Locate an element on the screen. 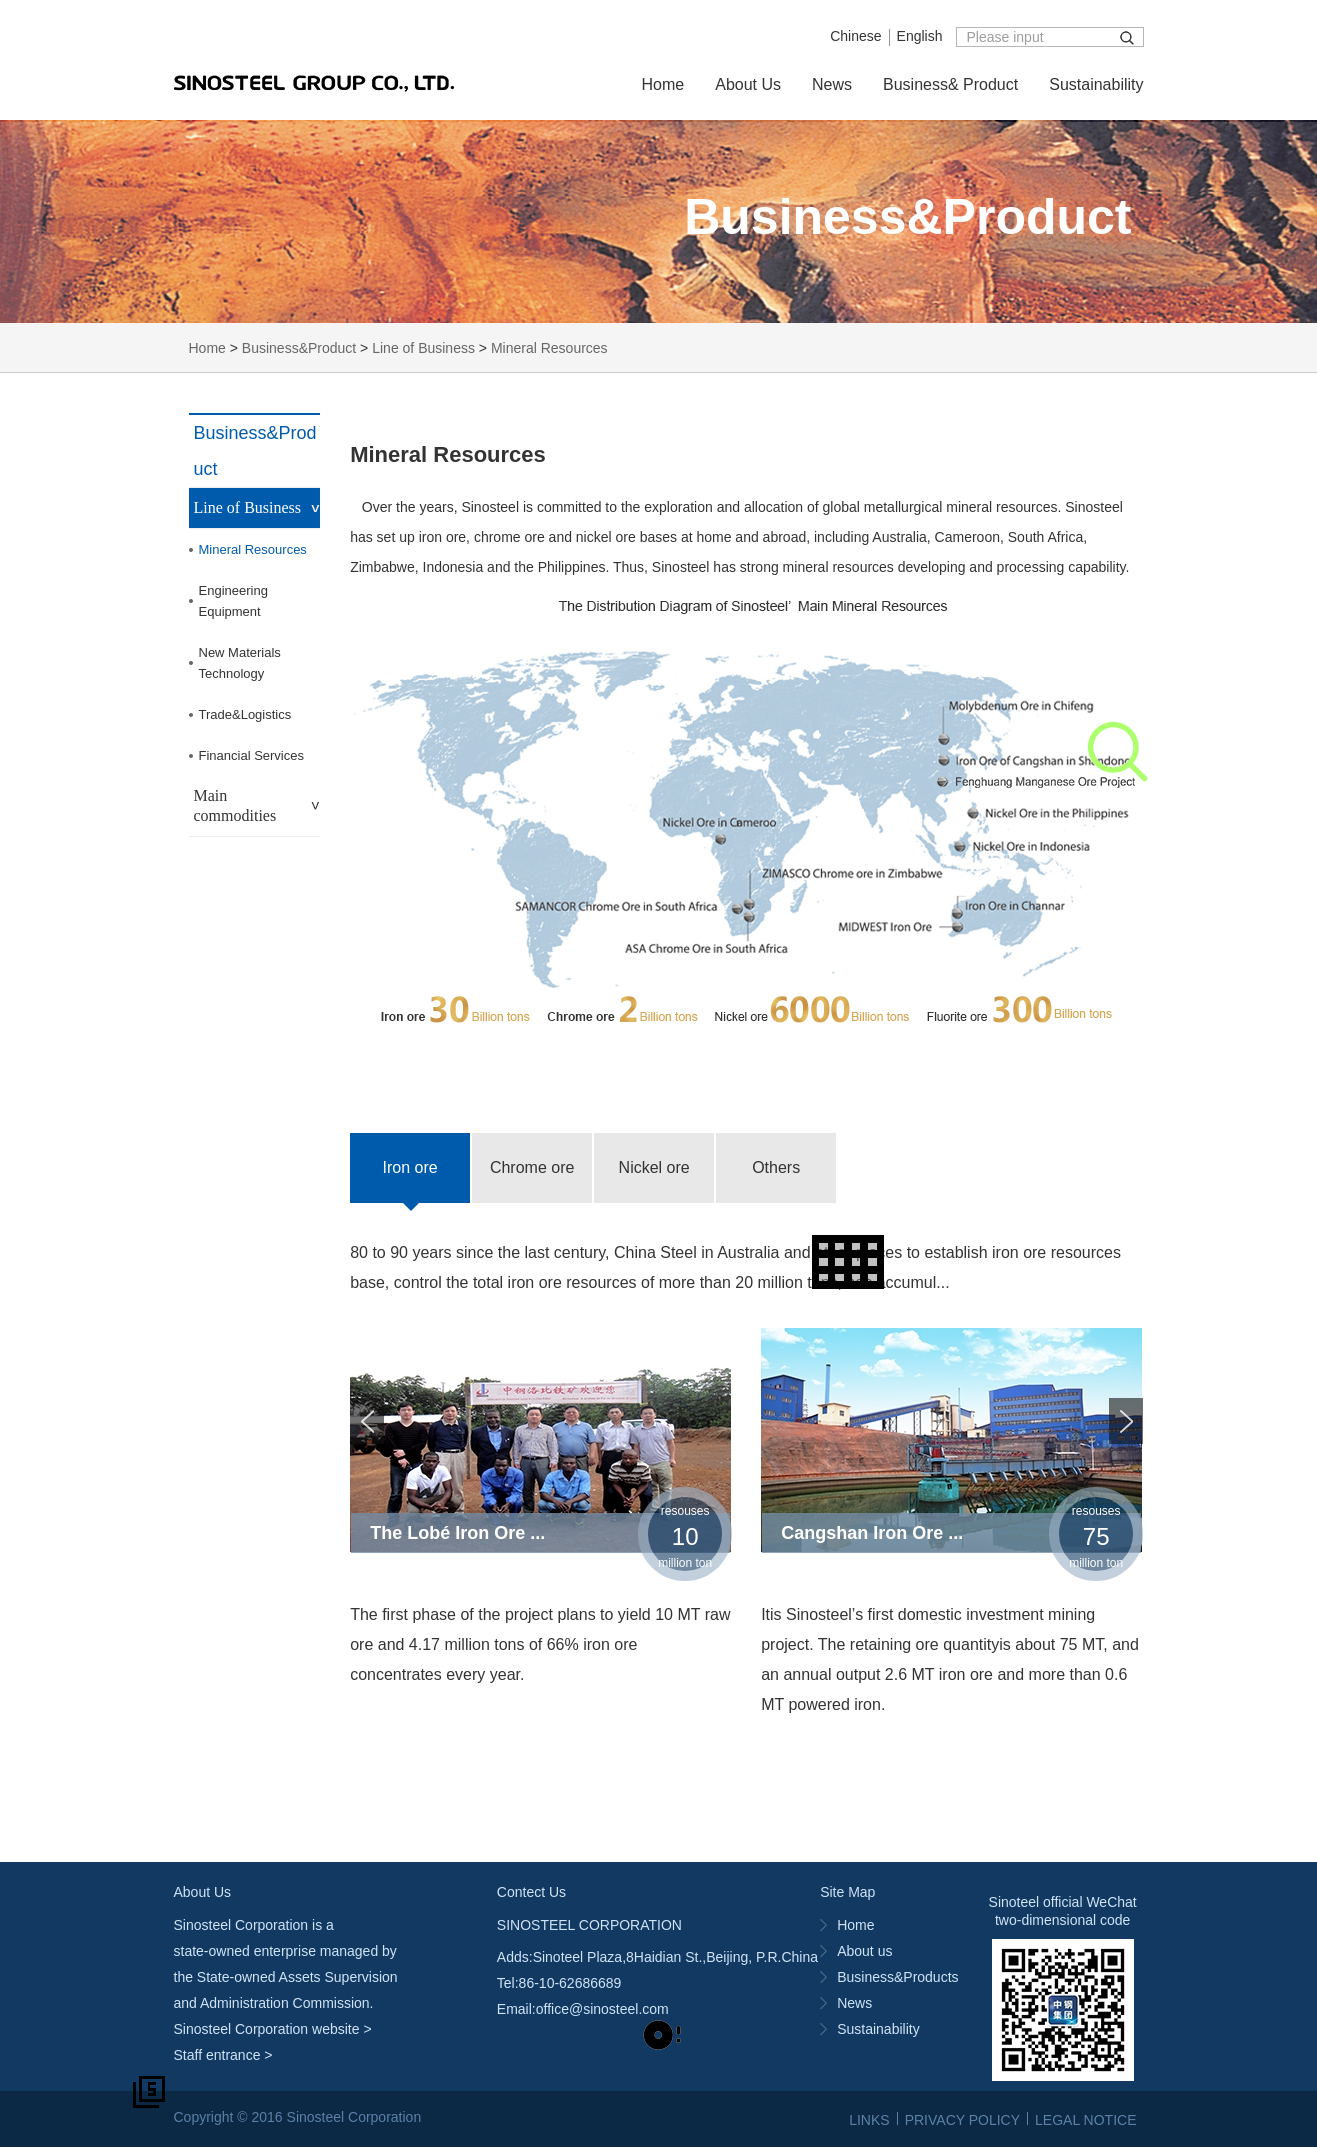 The image size is (1317, 2147). search for messages, users, or content is located at coordinates (1119, 753).